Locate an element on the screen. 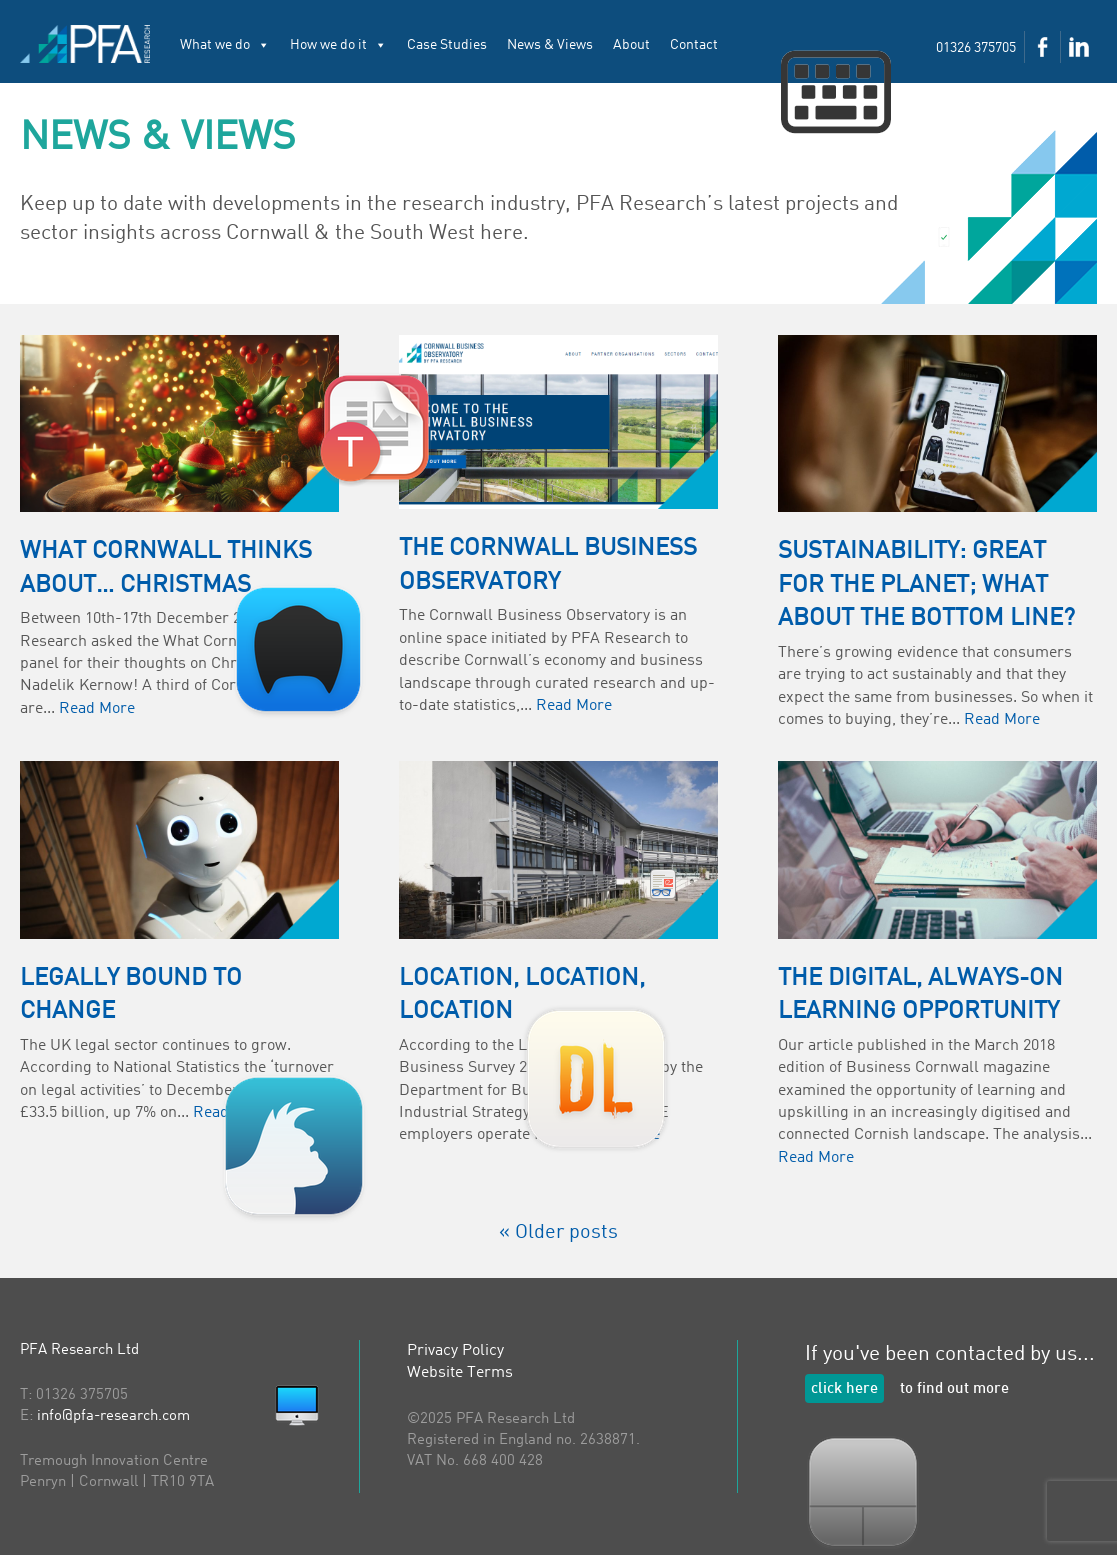  open keyboard settings is located at coordinates (836, 92).